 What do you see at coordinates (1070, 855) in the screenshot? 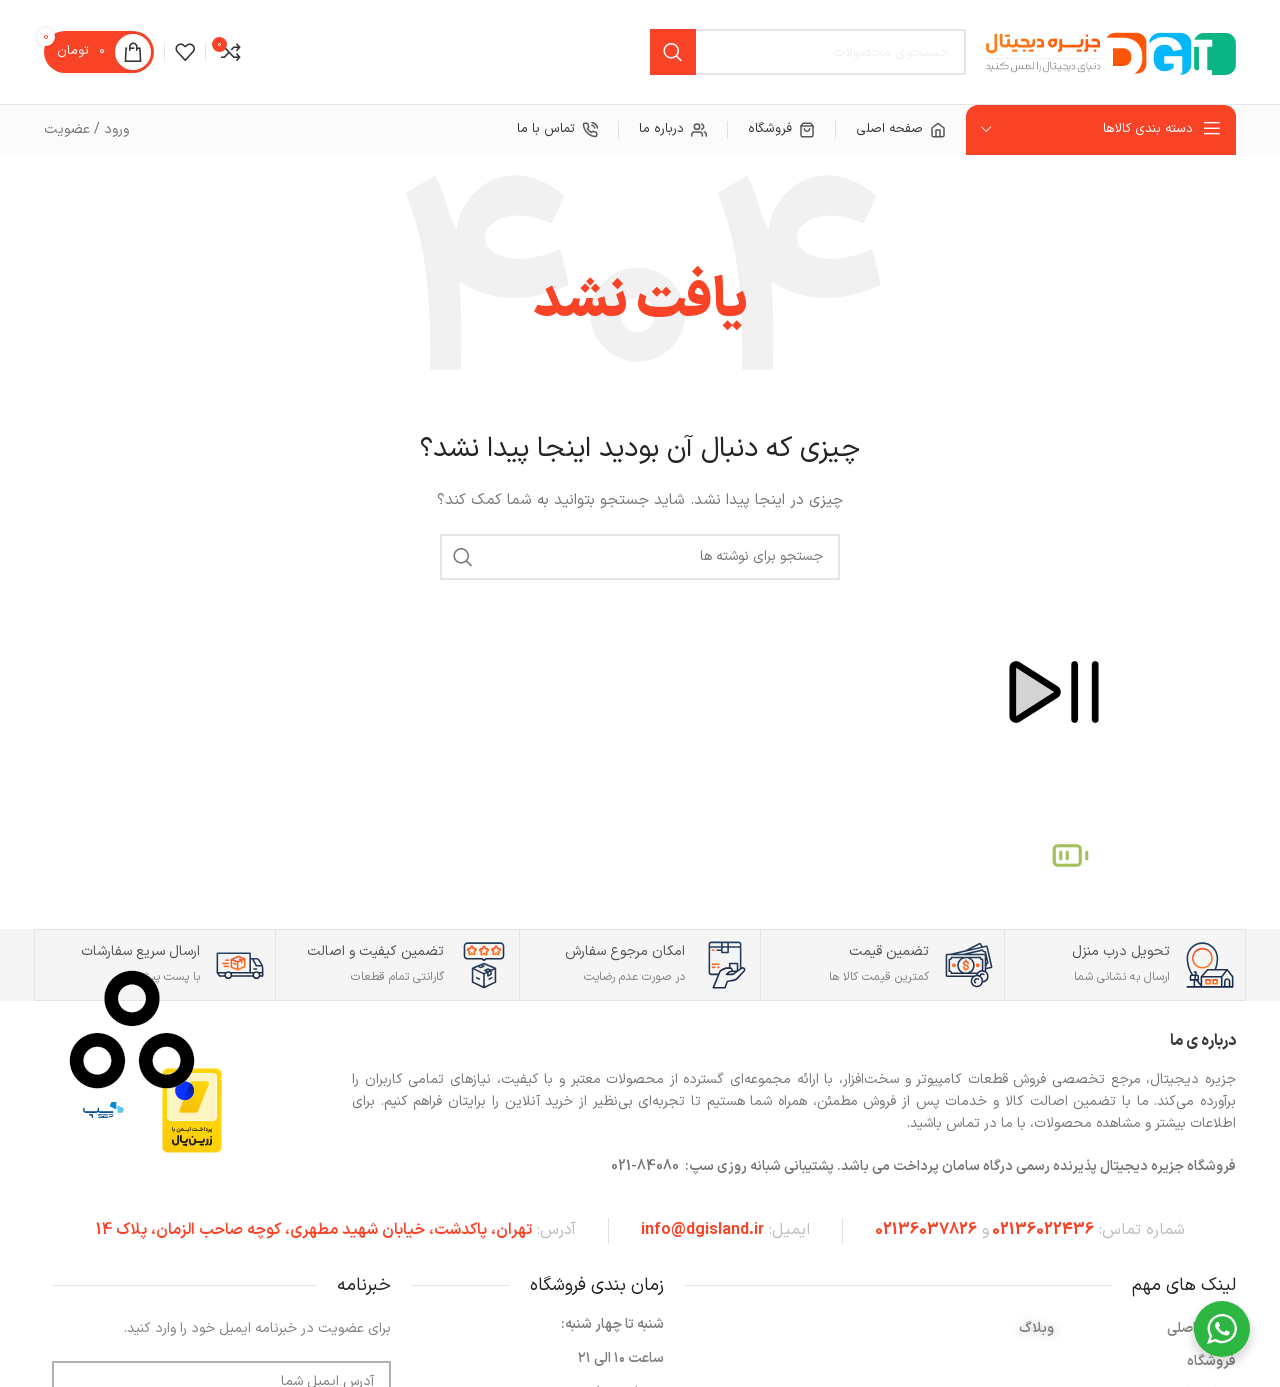
I see `indicates medium battery level` at bounding box center [1070, 855].